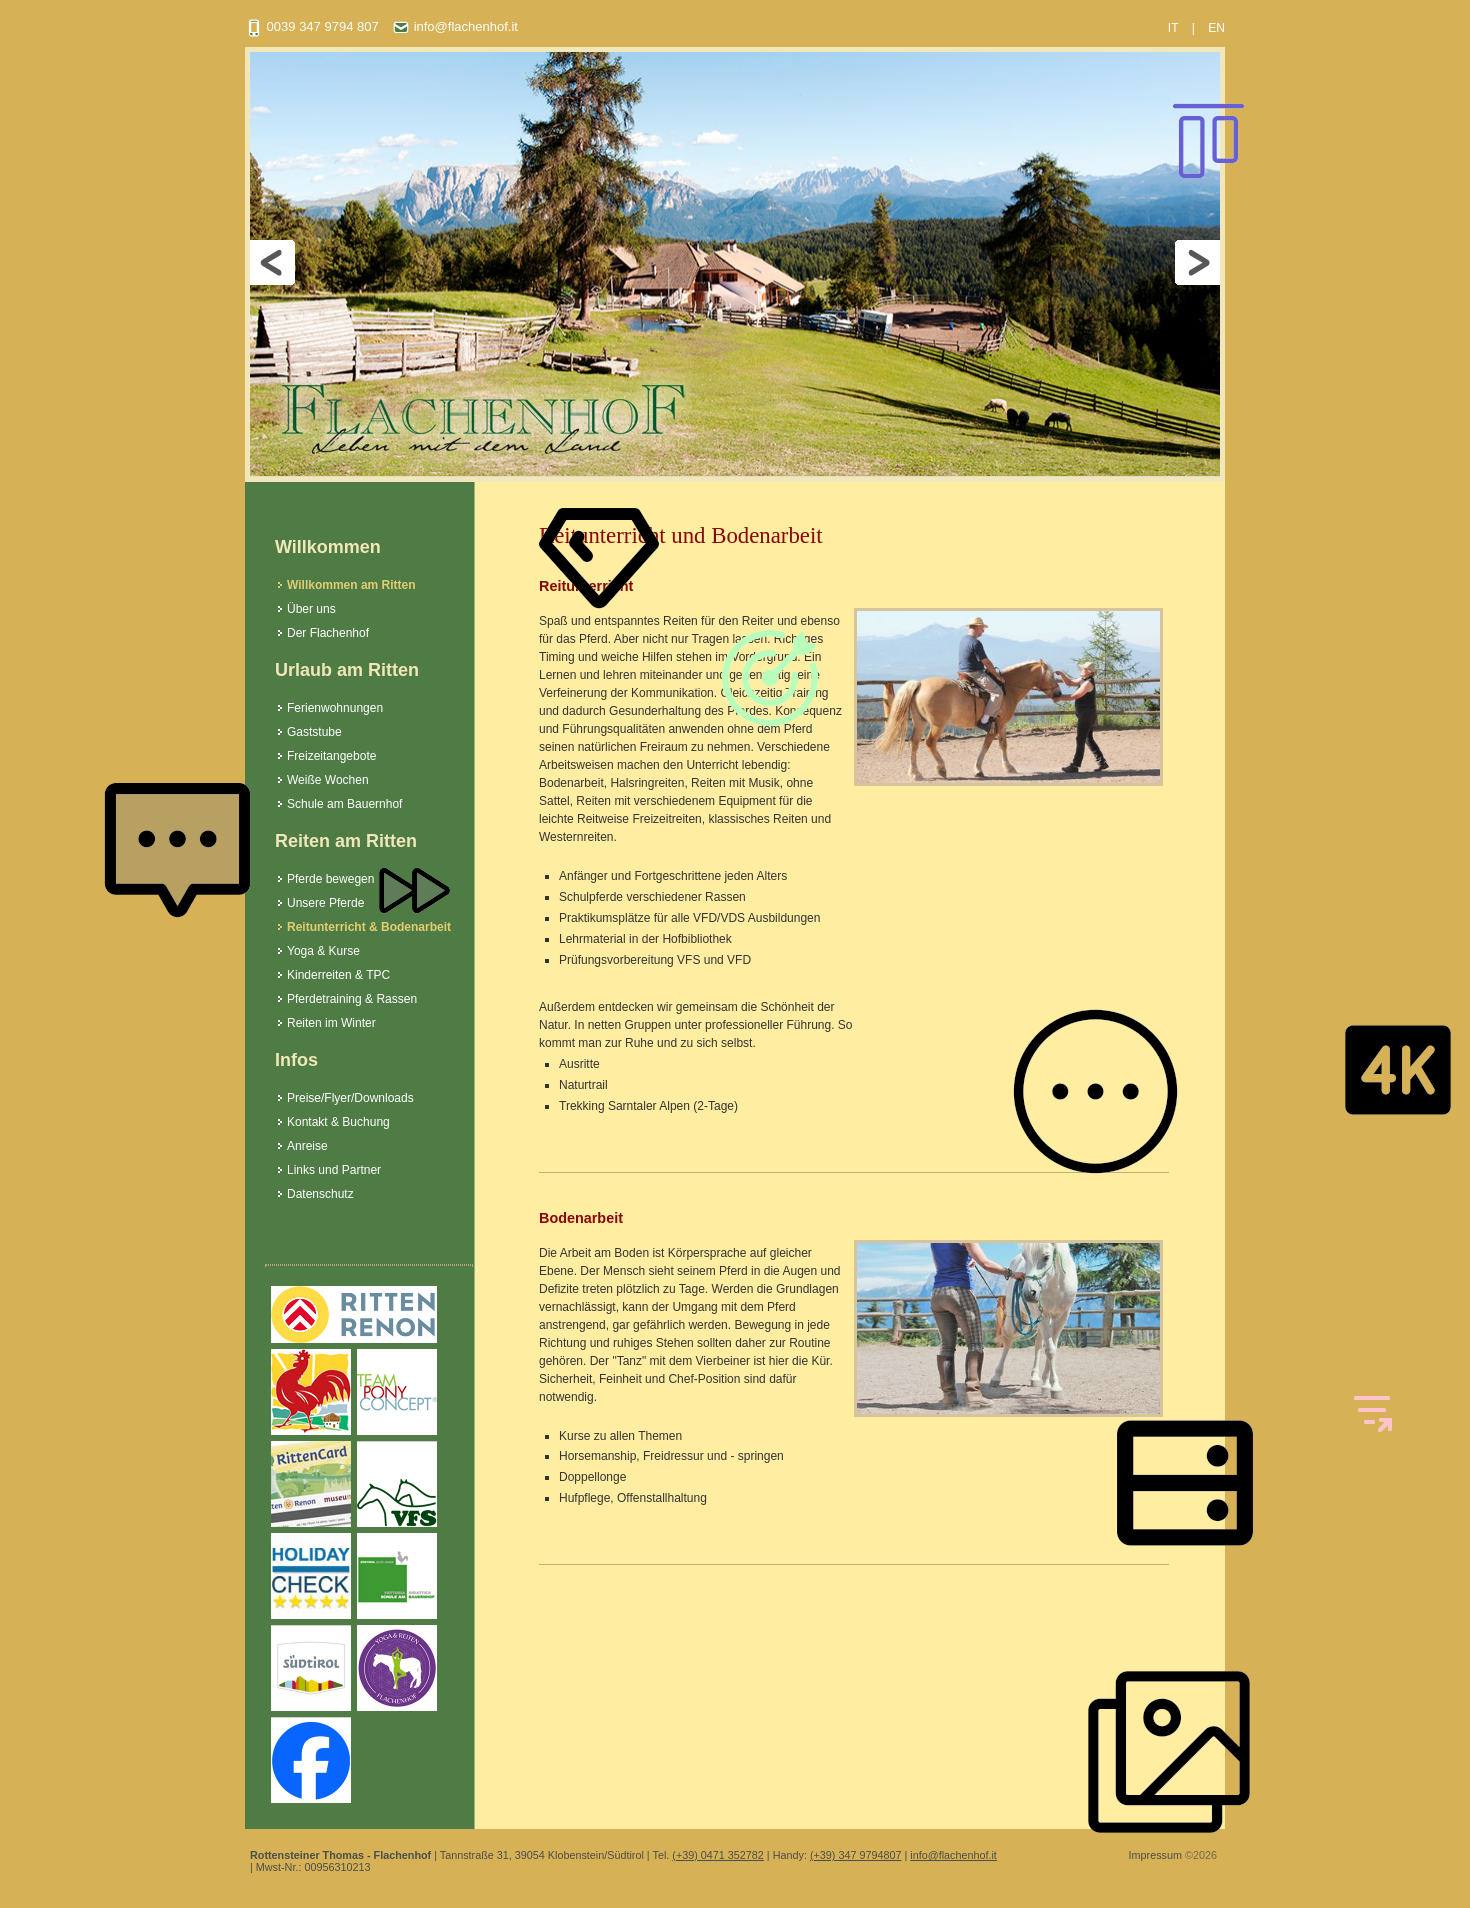  Describe the element at coordinates (1208, 139) in the screenshot. I see `align selected elements to the top` at that location.